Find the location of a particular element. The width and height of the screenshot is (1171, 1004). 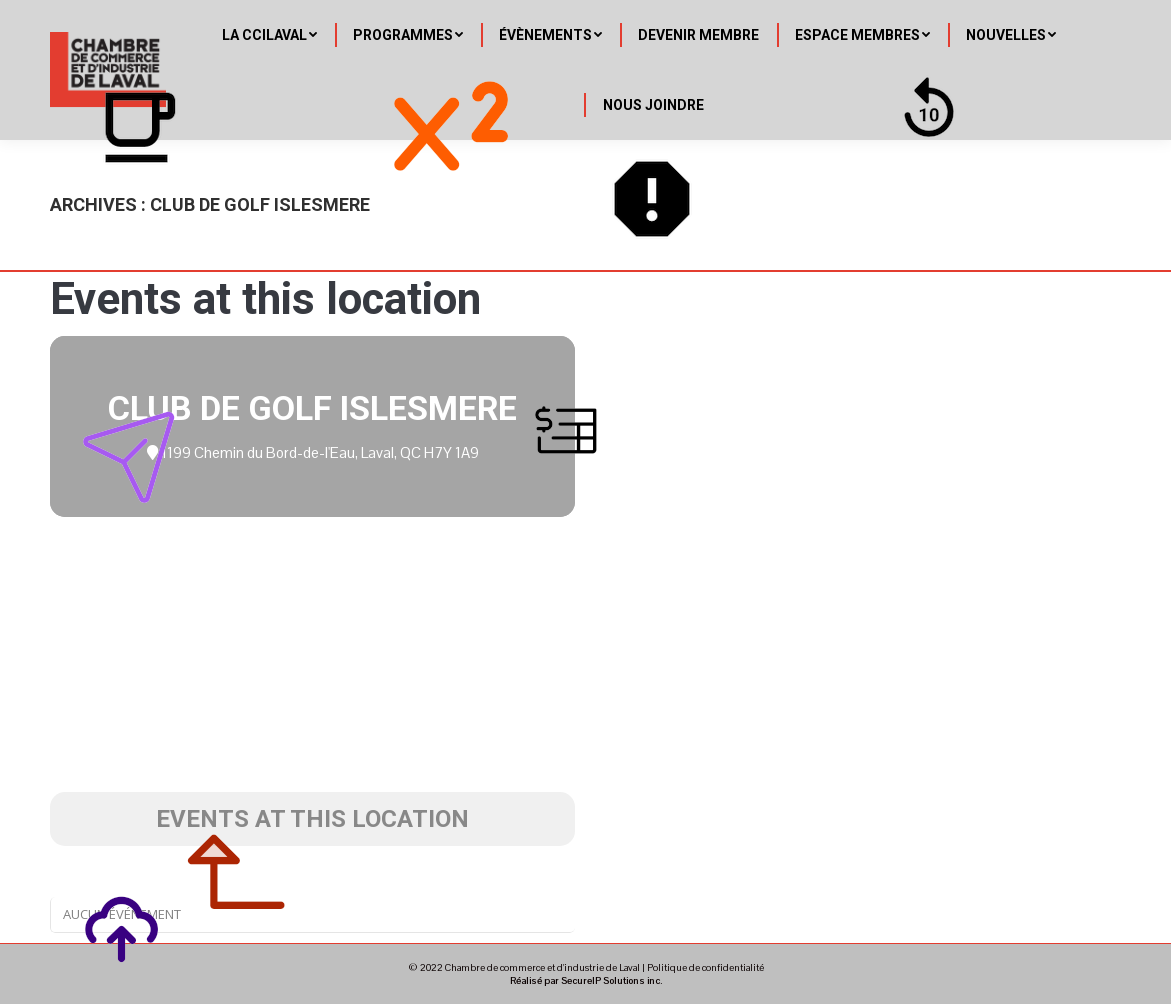

access café or coffee shop locations is located at coordinates (136, 127).